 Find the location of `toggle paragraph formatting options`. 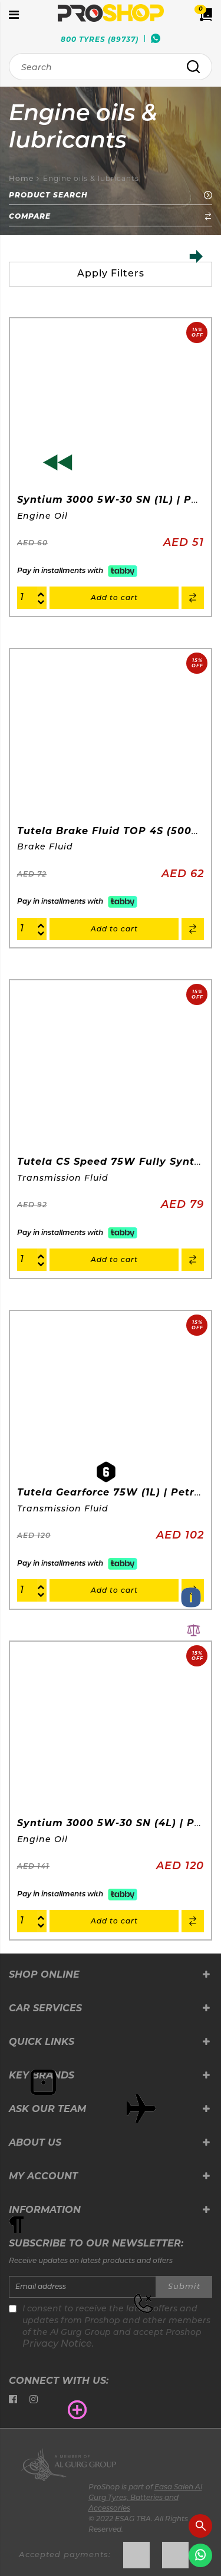

toggle paragraph formatting options is located at coordinates (17, 2225).